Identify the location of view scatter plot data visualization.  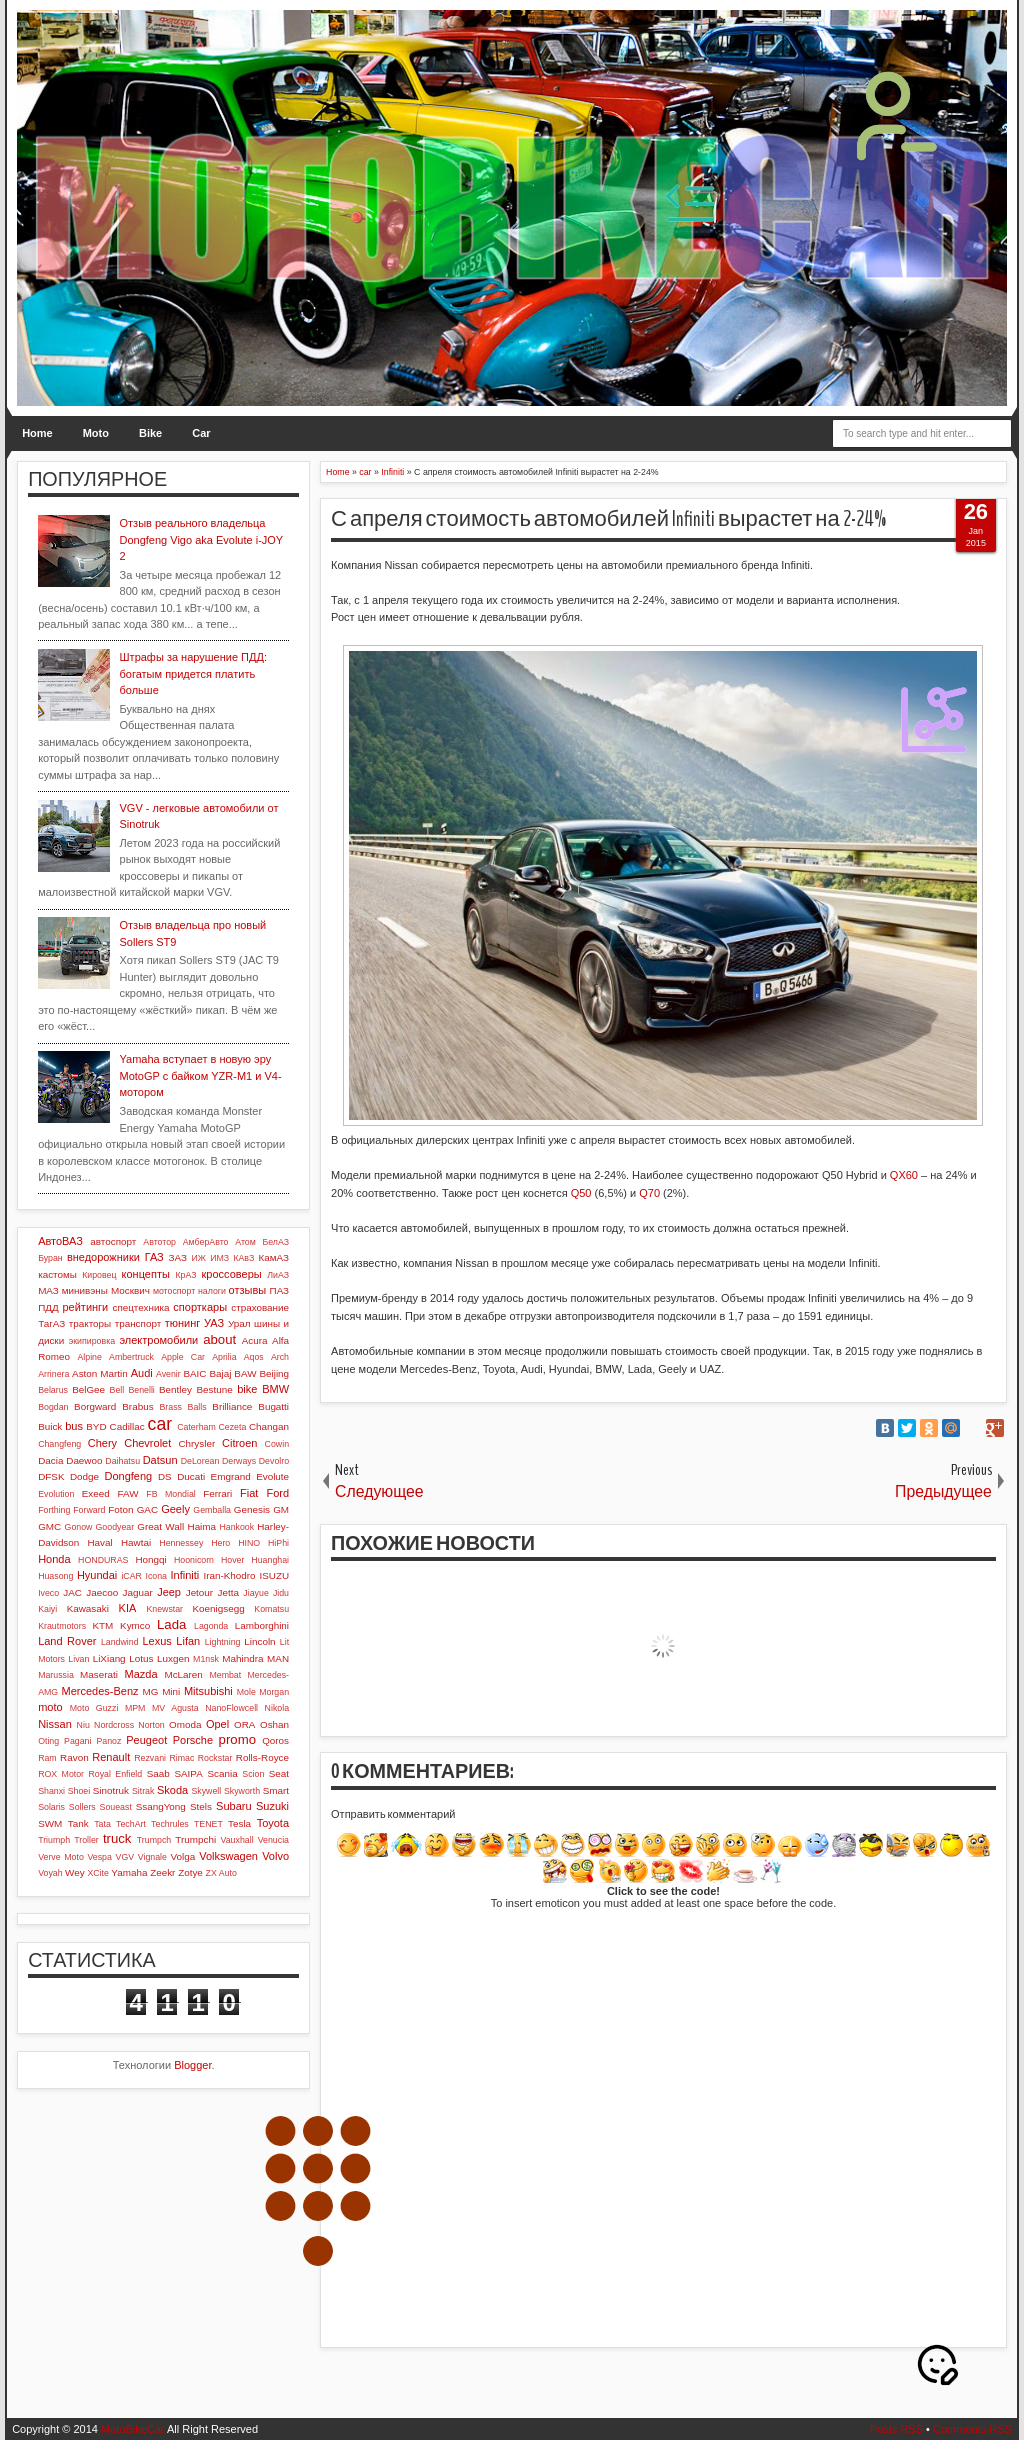
(934, 720).